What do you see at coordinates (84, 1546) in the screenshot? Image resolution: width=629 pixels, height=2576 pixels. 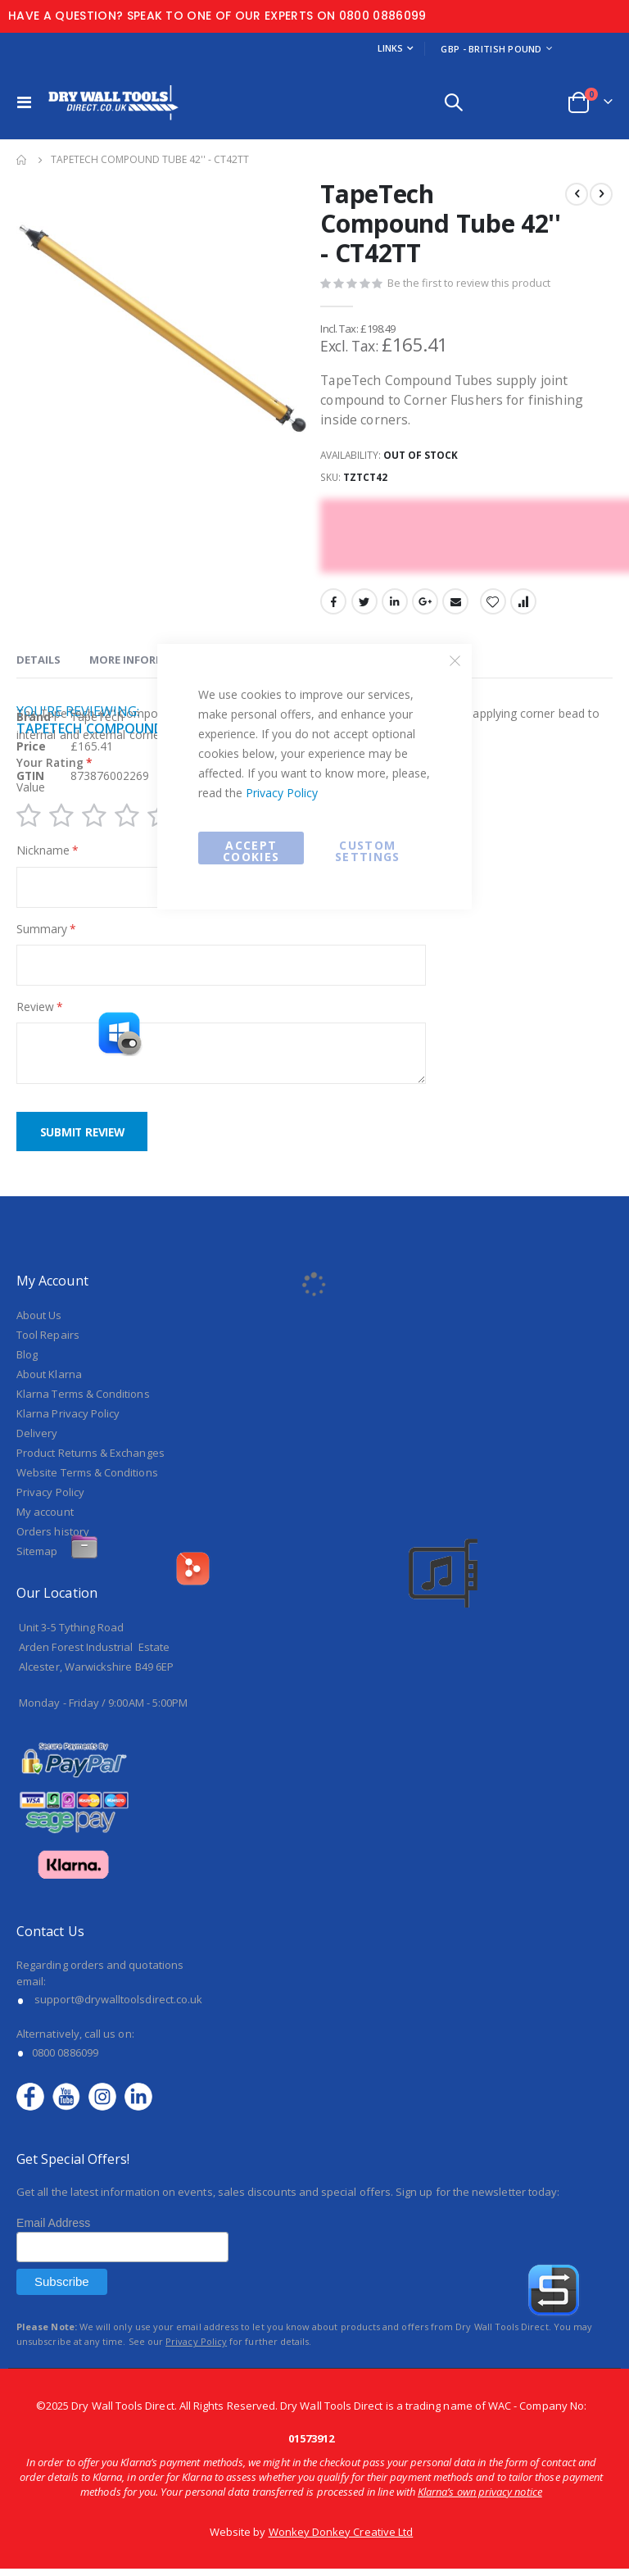 I see `open the file manager` at bounding box center [84, 1546].